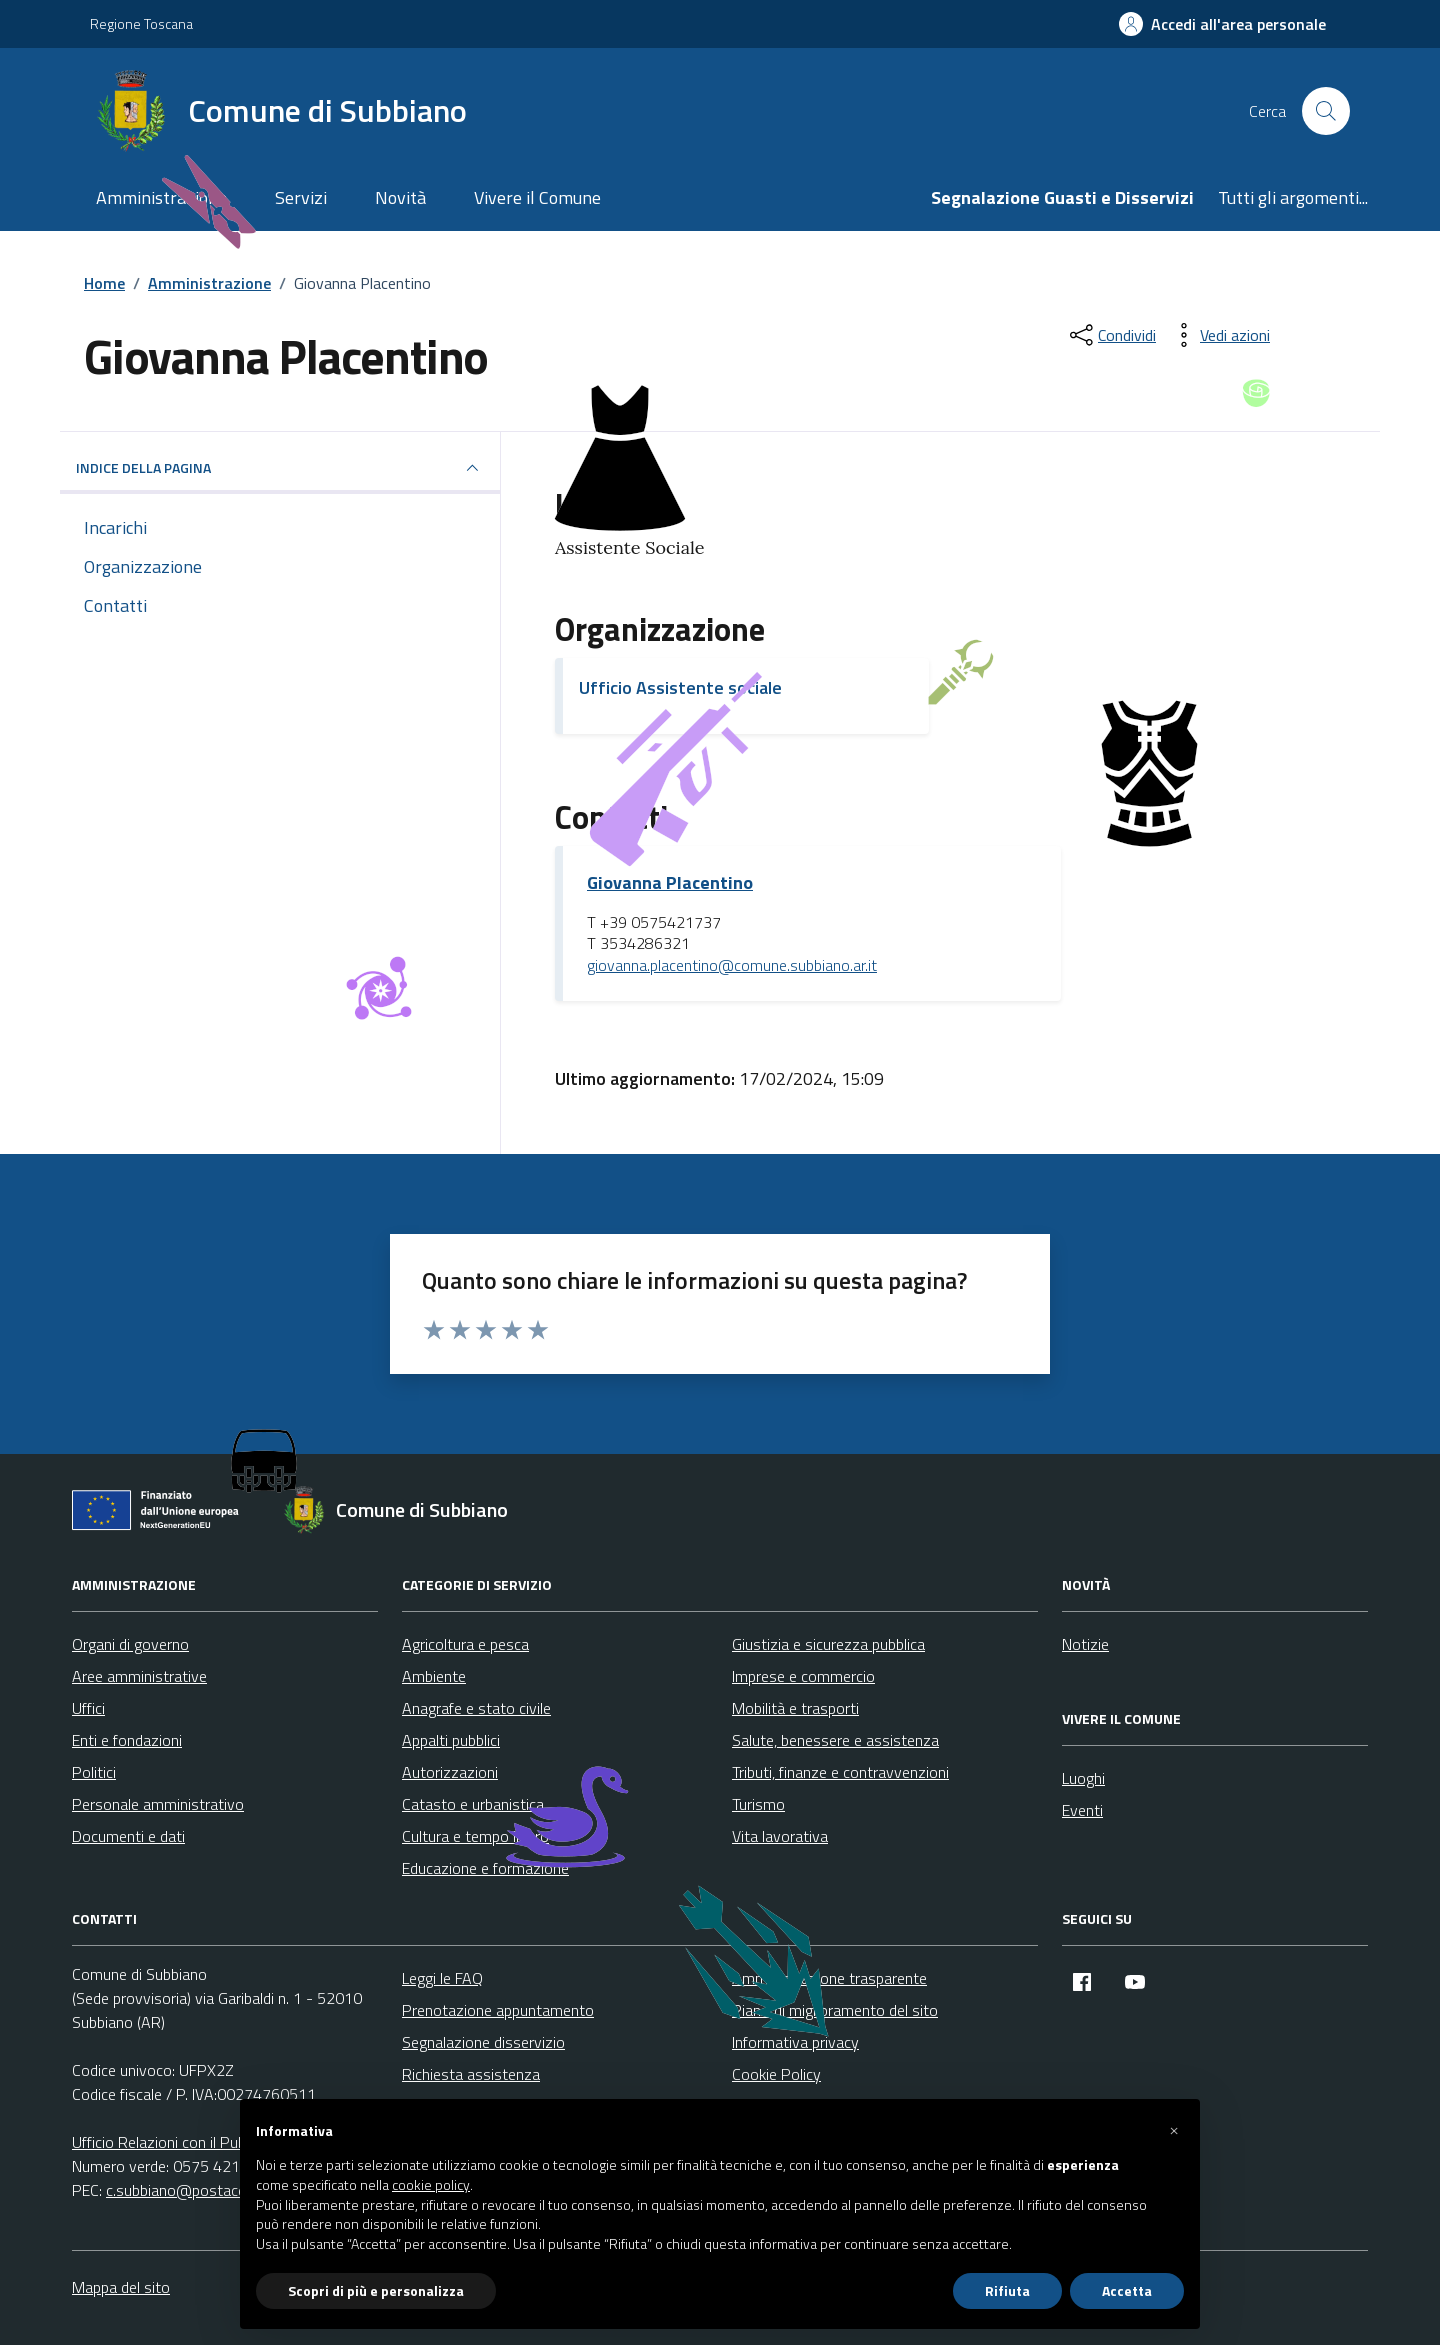 The image size is (1440, 2345). I want to click on decorative swan icon for nature or wildlife themed games, so click(568, 1821).